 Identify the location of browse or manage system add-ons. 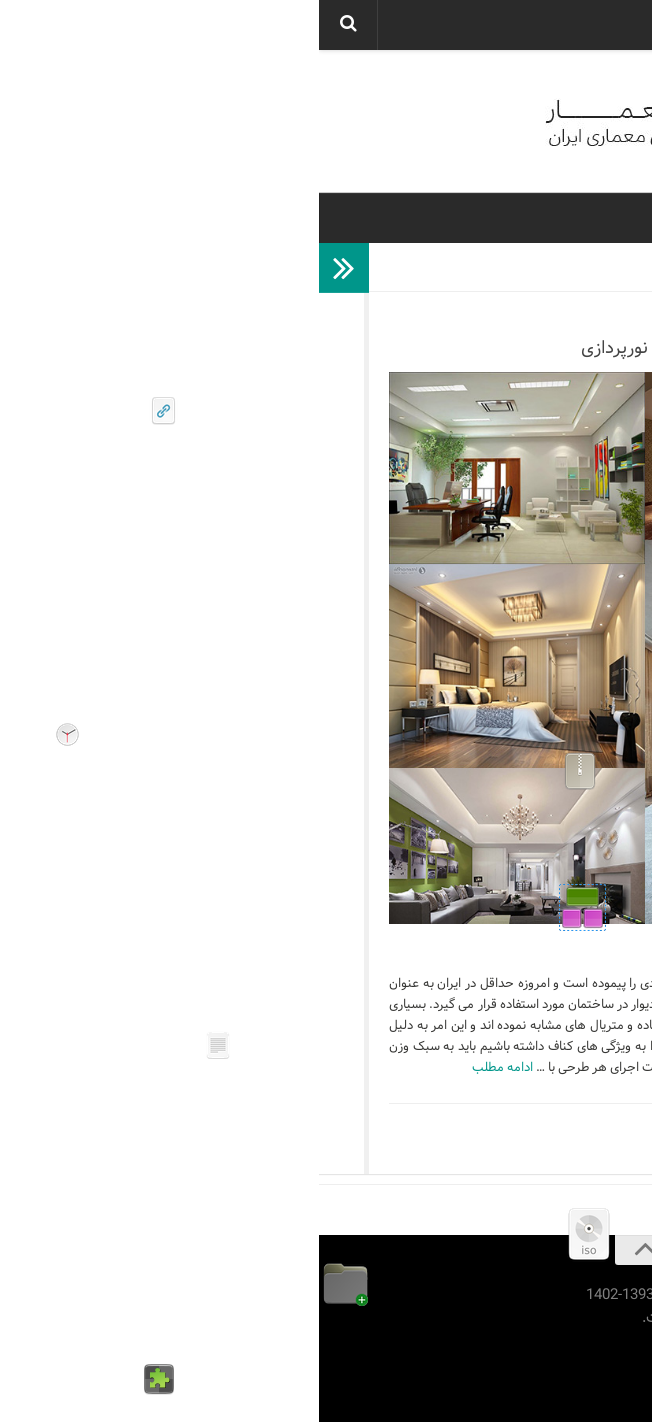
(159, 1379).